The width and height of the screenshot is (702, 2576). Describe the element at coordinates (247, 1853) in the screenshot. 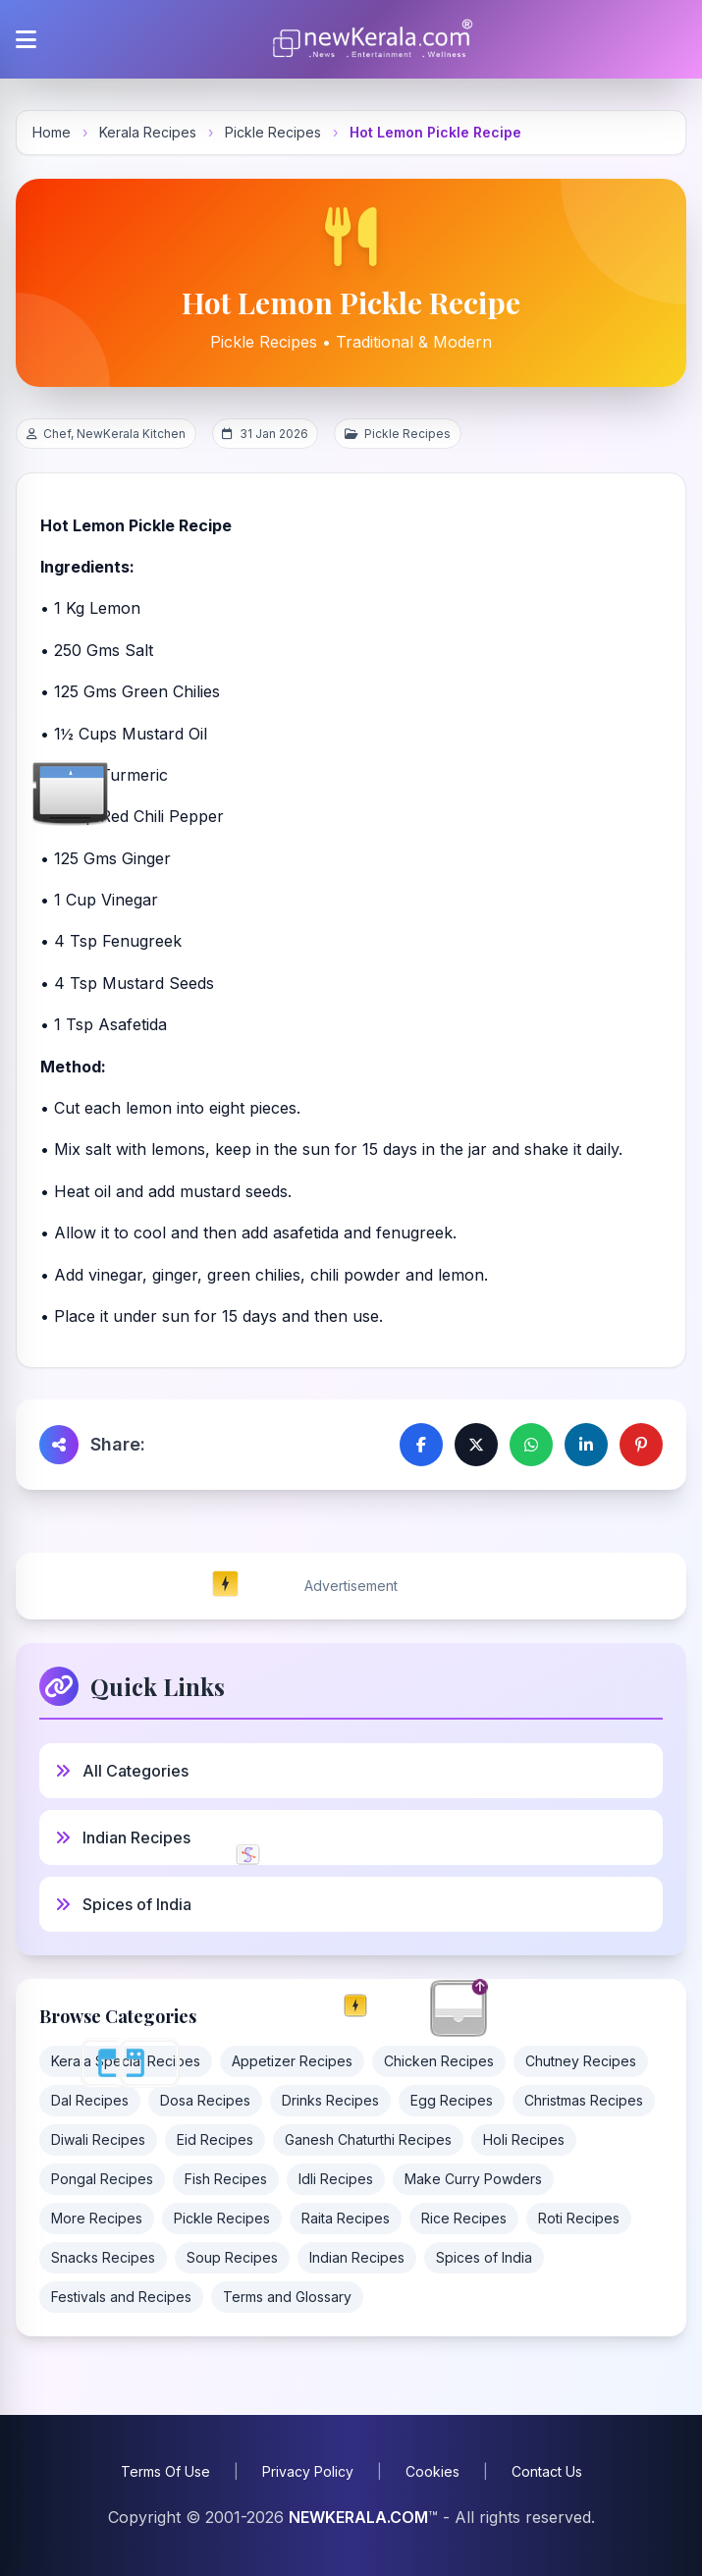

I see `an SVG image file` at that location.